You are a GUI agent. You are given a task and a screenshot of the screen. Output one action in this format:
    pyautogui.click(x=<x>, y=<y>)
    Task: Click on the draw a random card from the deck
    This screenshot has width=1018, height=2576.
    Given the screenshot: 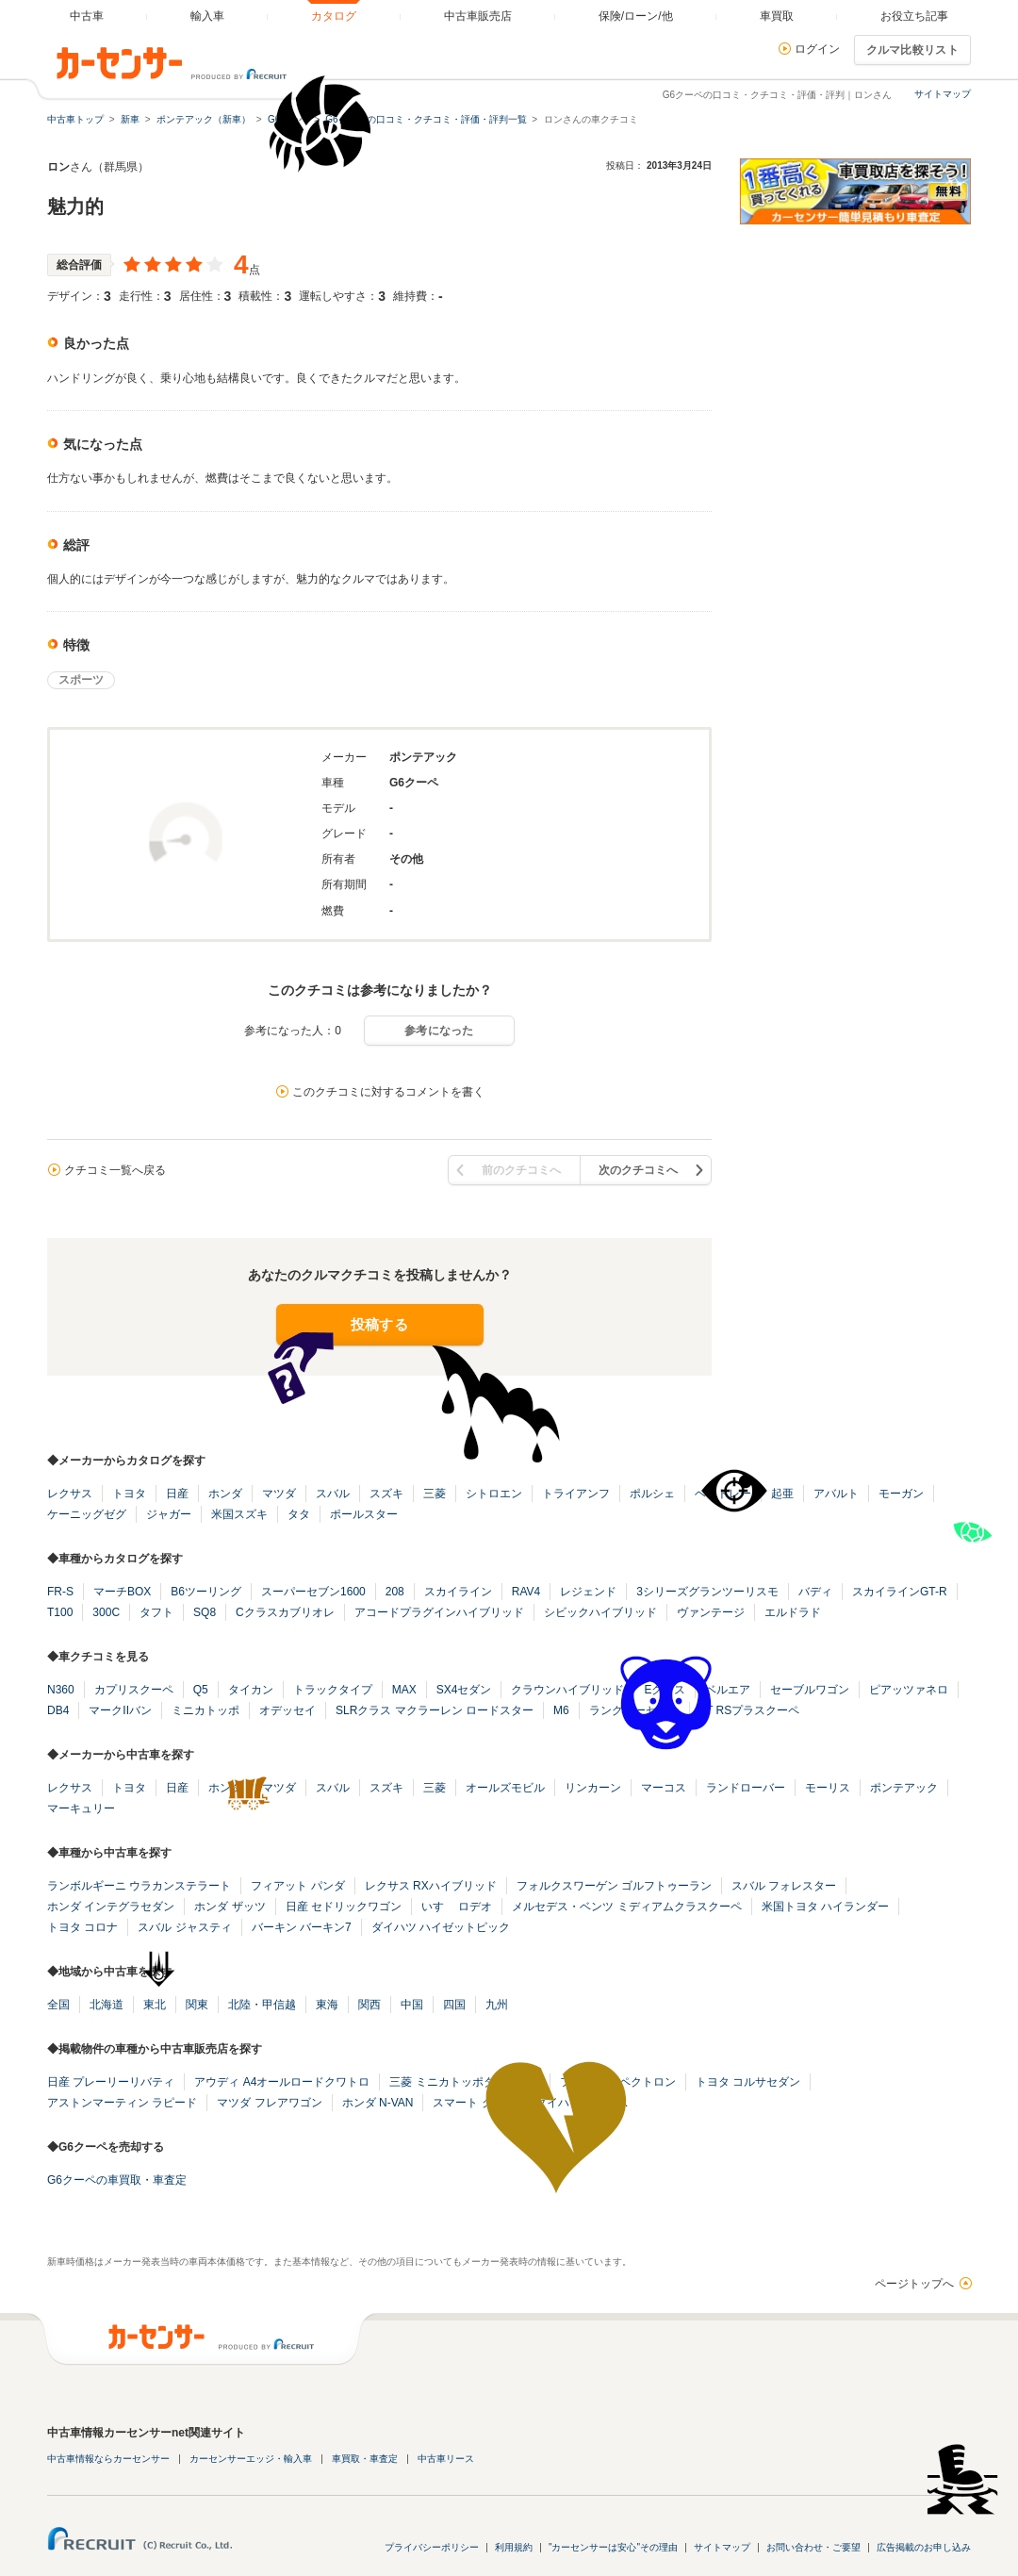 What is the action you would take?
    pyautogui.click(x=301, y=1368)
    